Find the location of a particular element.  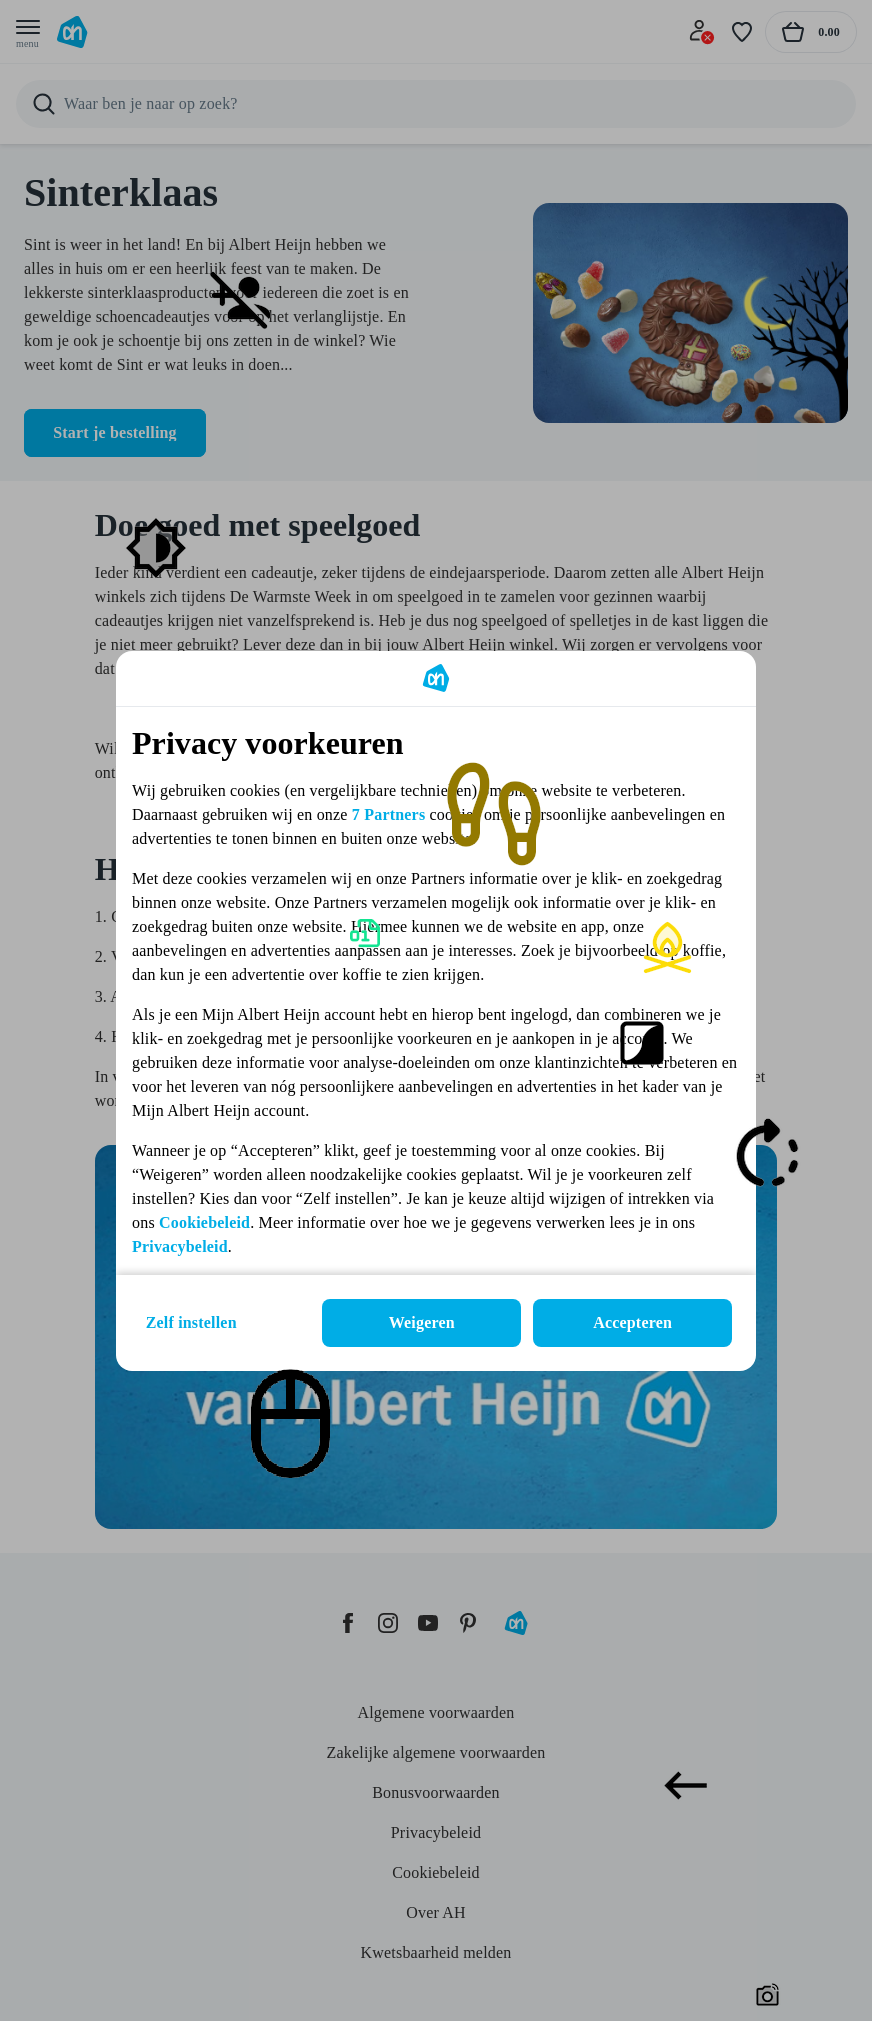

view or open a binary file is located at coordinates (365, 934).